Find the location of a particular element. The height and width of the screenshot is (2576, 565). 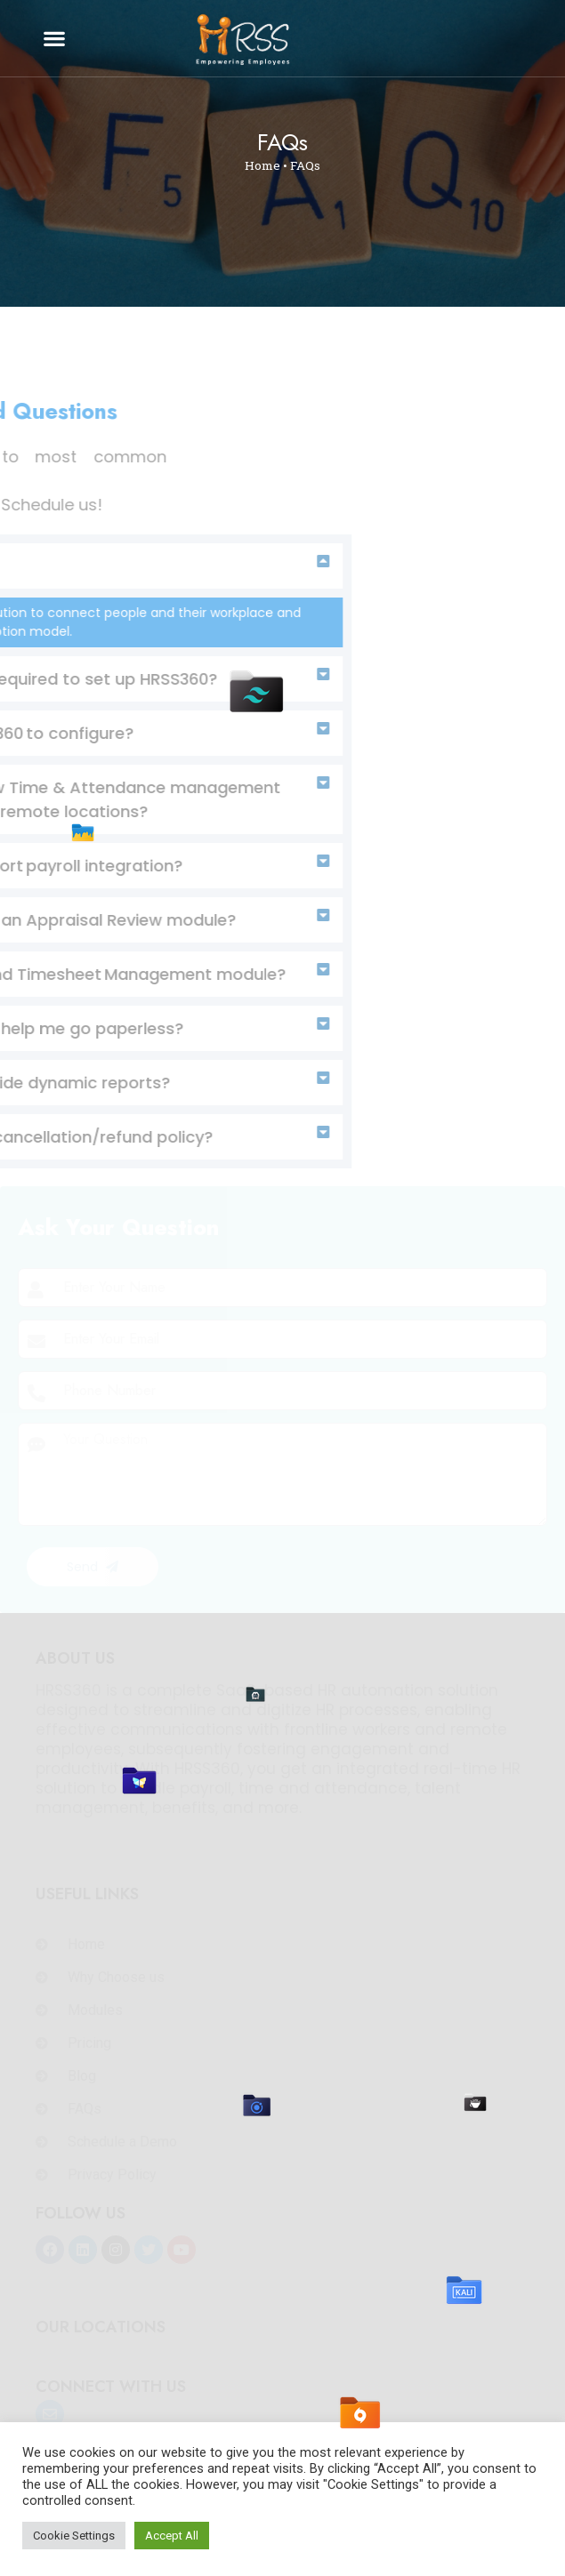

folder containing tailwind css files is located at coordinates (256, 693).